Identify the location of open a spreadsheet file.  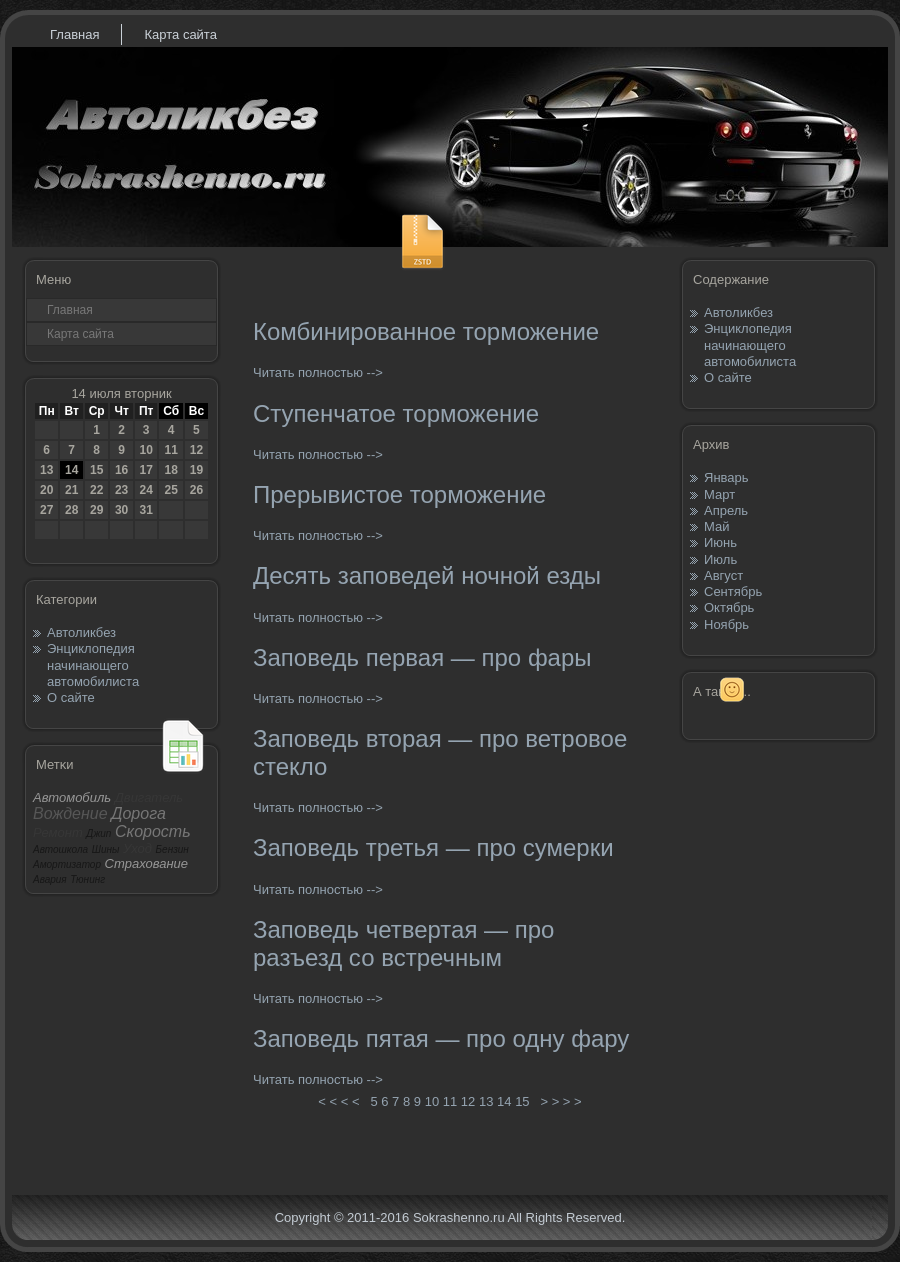
(183, 746).